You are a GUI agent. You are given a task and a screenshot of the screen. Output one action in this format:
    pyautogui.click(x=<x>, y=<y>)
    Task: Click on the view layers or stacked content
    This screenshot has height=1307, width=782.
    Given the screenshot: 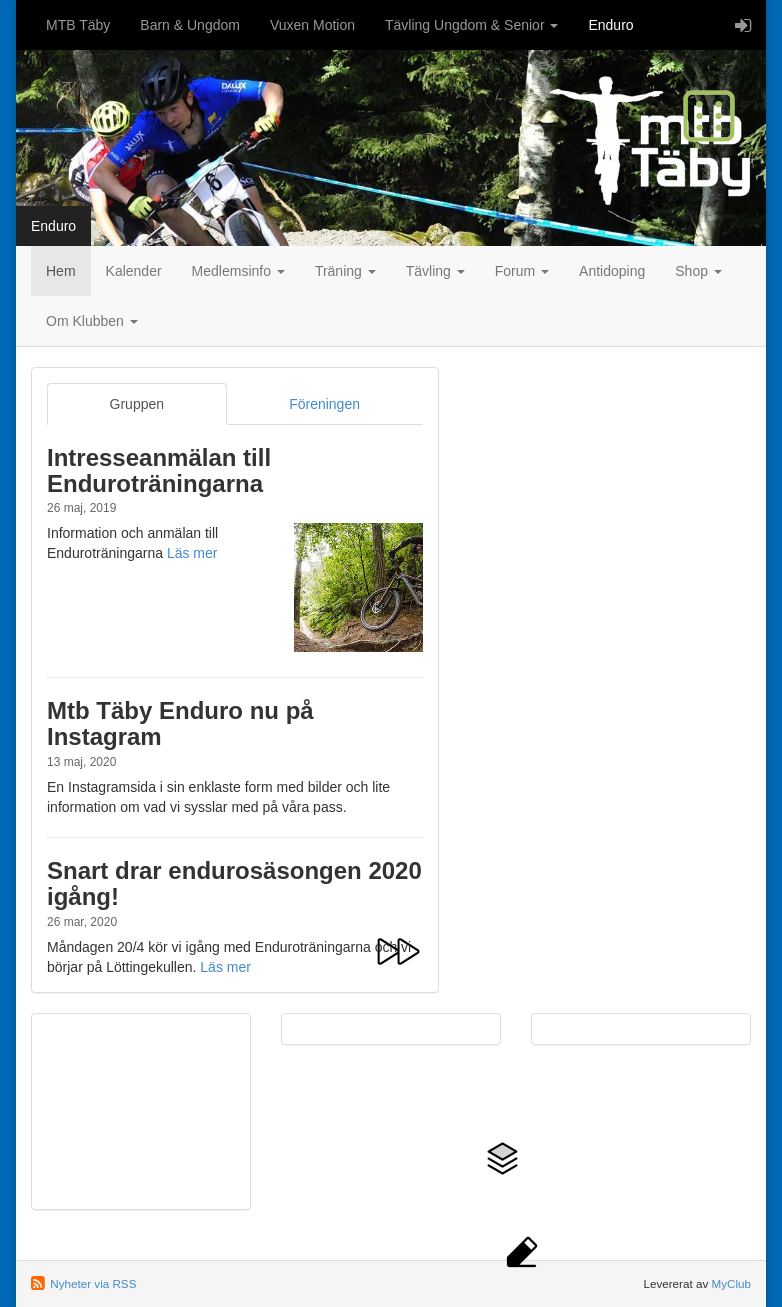 What is the action you would take?
    pyautogui.click(x=502, y=1158)
    